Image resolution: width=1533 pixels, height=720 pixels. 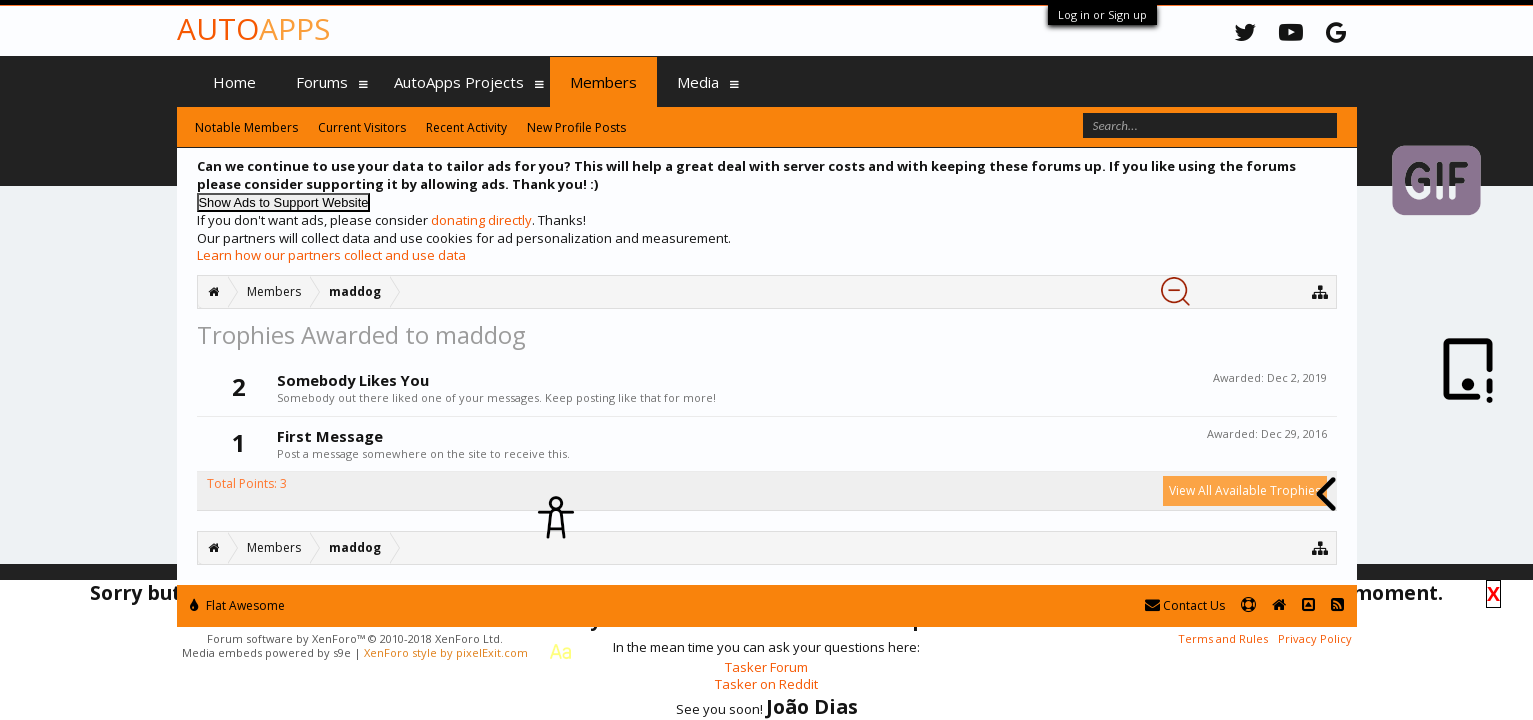 I want to click on zoom out to see more content, so click(x=1176, y=292).